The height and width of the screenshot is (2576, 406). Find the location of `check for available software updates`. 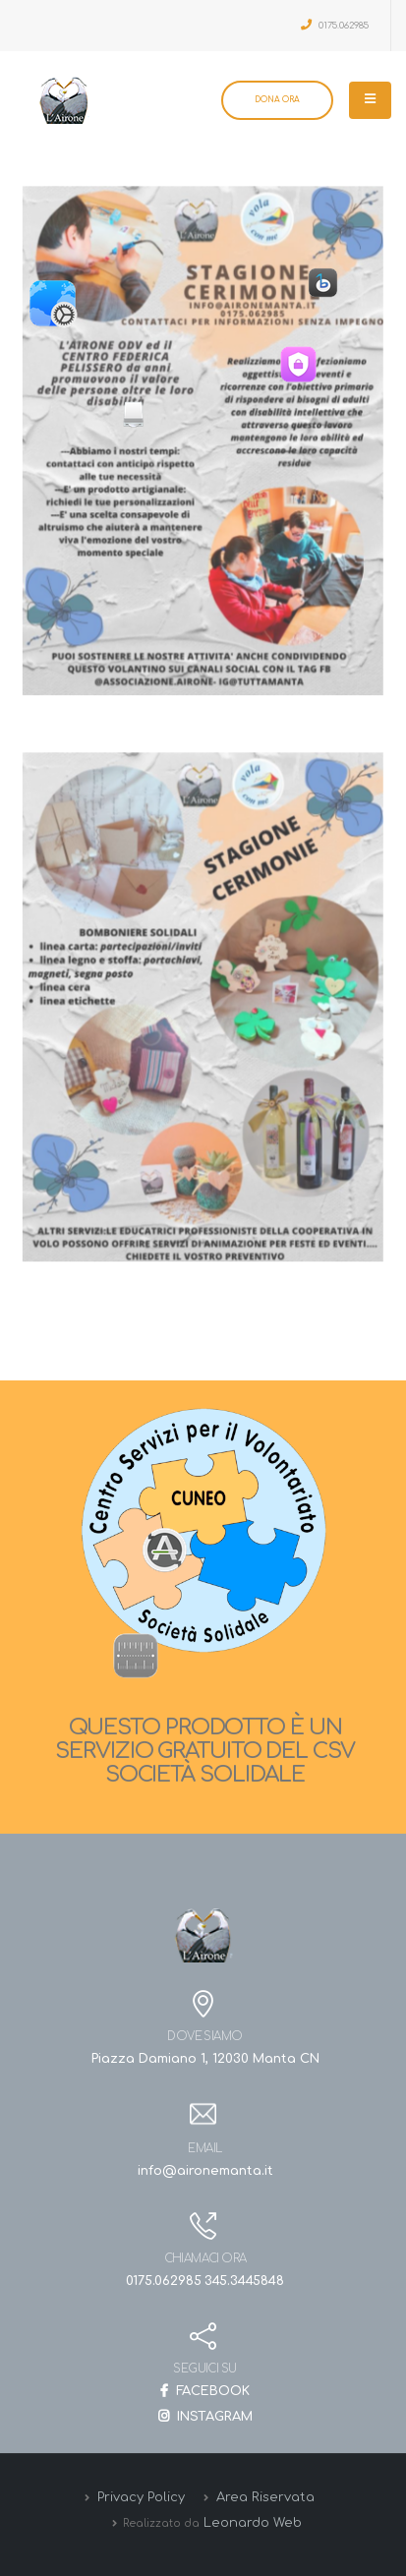

check for available software updates is located at coordinates (164, 1550).